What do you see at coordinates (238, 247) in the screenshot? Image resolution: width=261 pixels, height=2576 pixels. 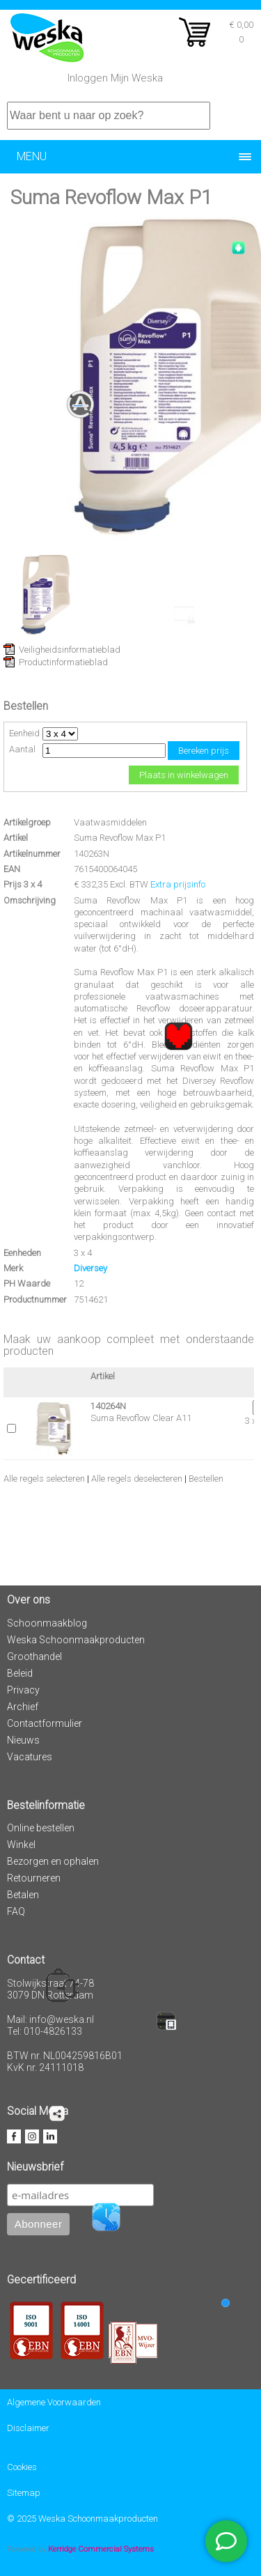 I see `launch anbox android emulator` at bounding box center [238, 247].